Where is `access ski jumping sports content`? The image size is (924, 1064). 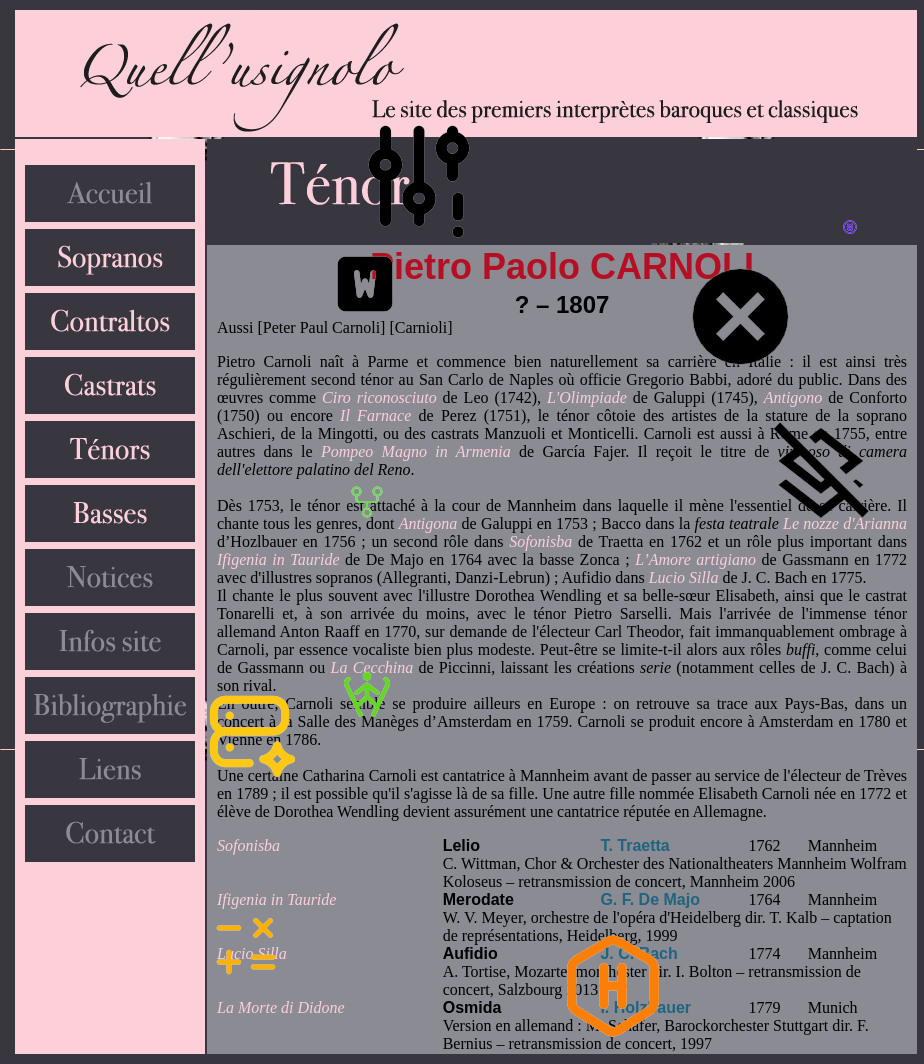 access ski jumping sports content is located at coordinates (367, 695).